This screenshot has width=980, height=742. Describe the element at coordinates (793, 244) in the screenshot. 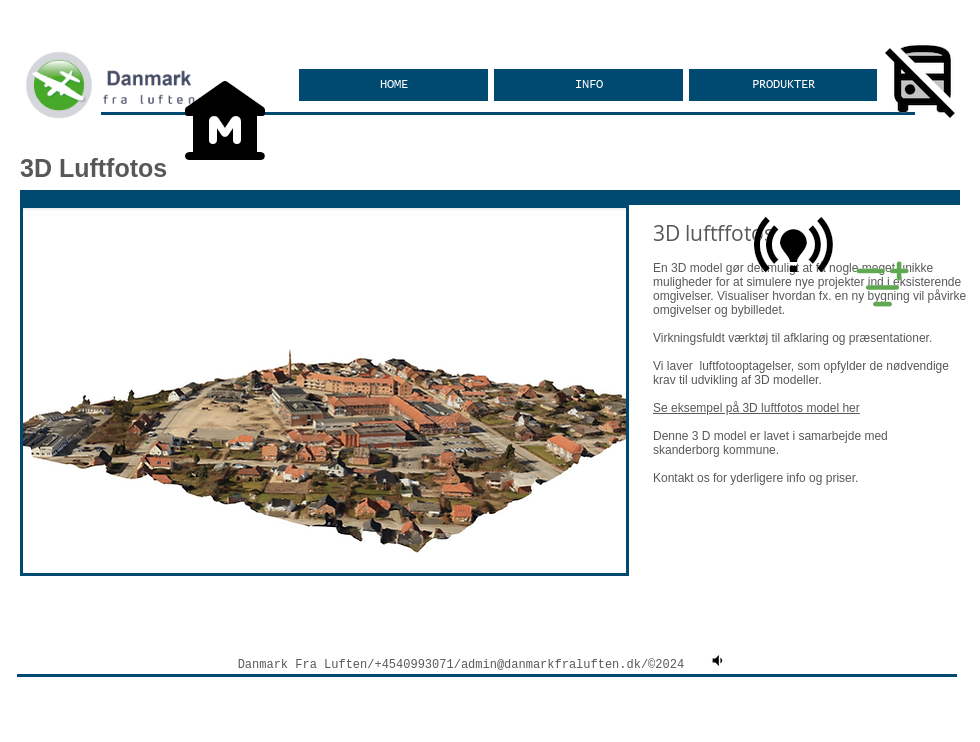

I see `access live predictions or real-time insights` at that location.